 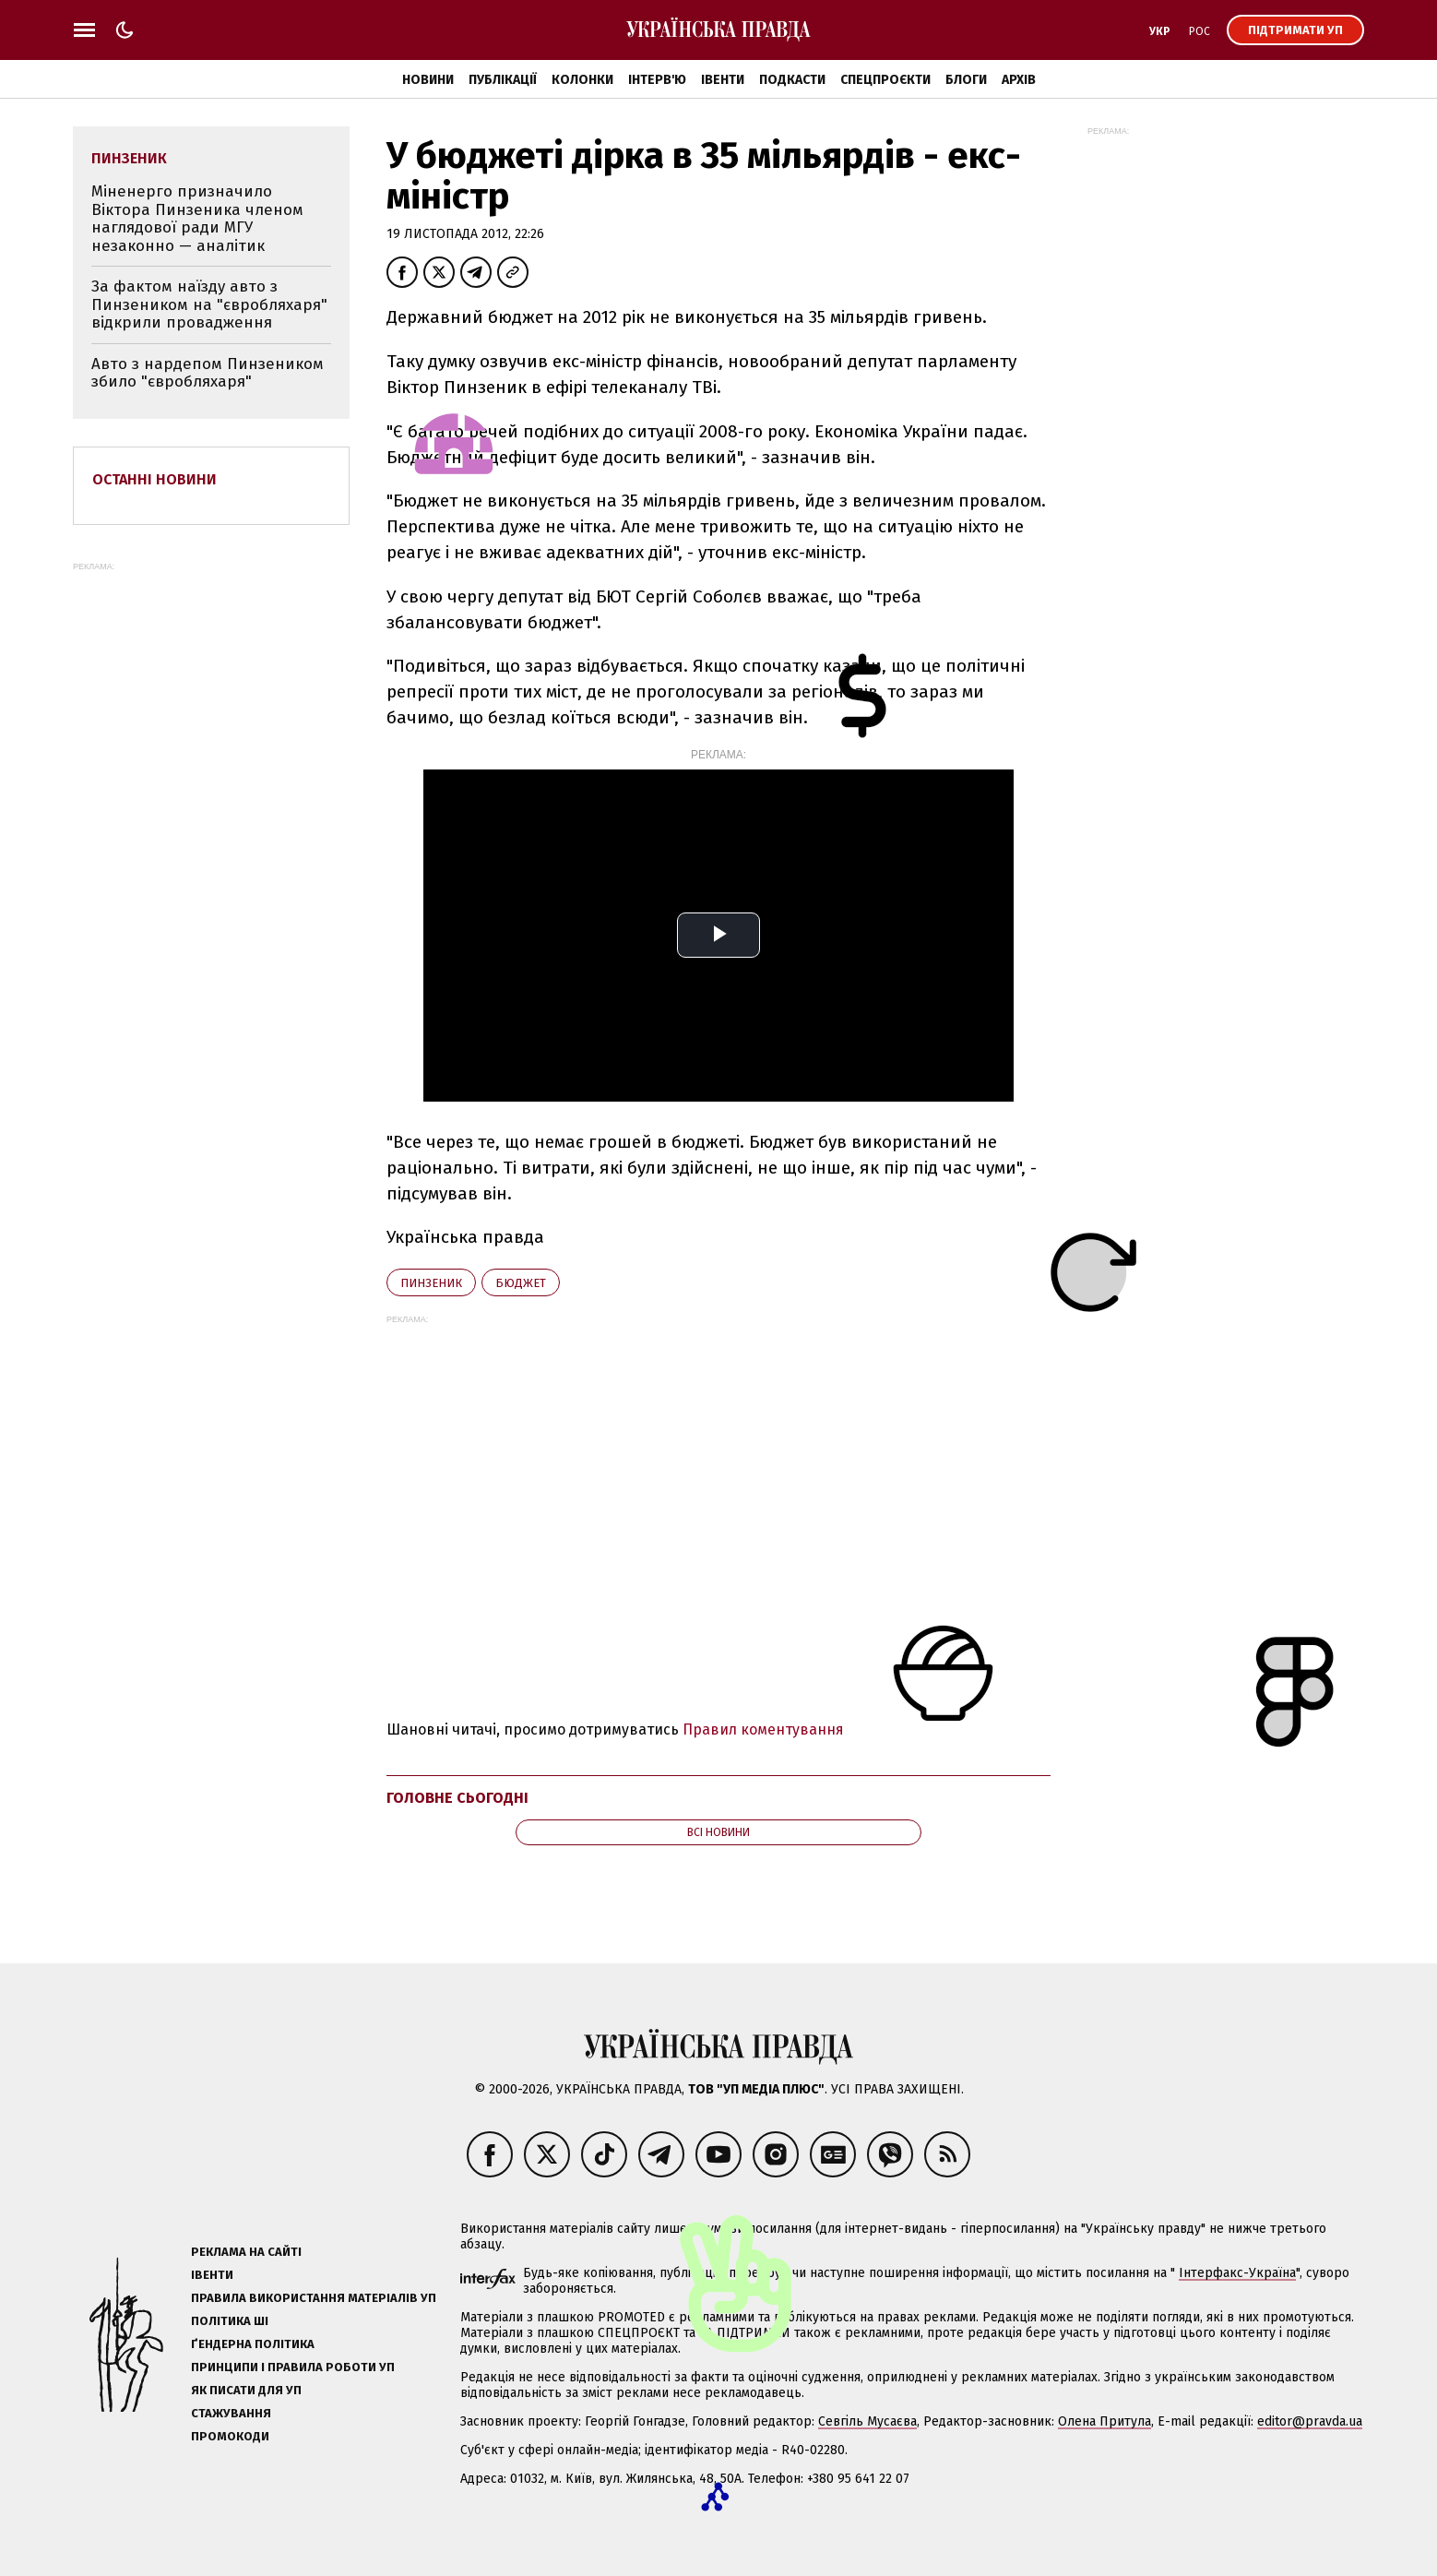 I want to click on view pricing or payment options, so click(x=862, y=696).